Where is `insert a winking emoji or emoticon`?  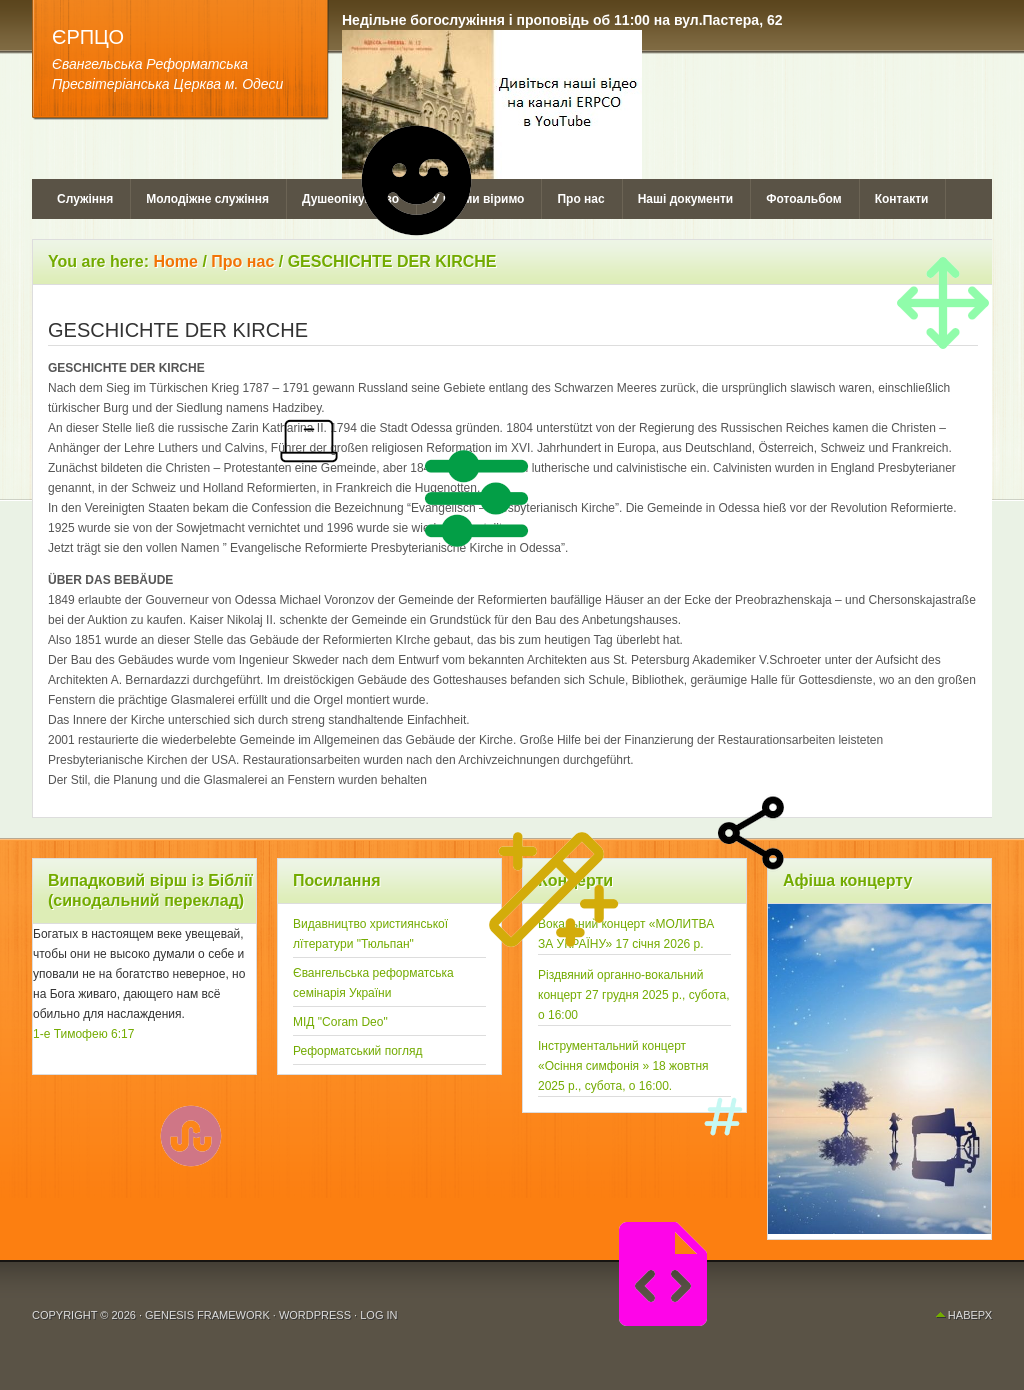
insert a winking emoji or emoticon is located at coordinates (416, 180).